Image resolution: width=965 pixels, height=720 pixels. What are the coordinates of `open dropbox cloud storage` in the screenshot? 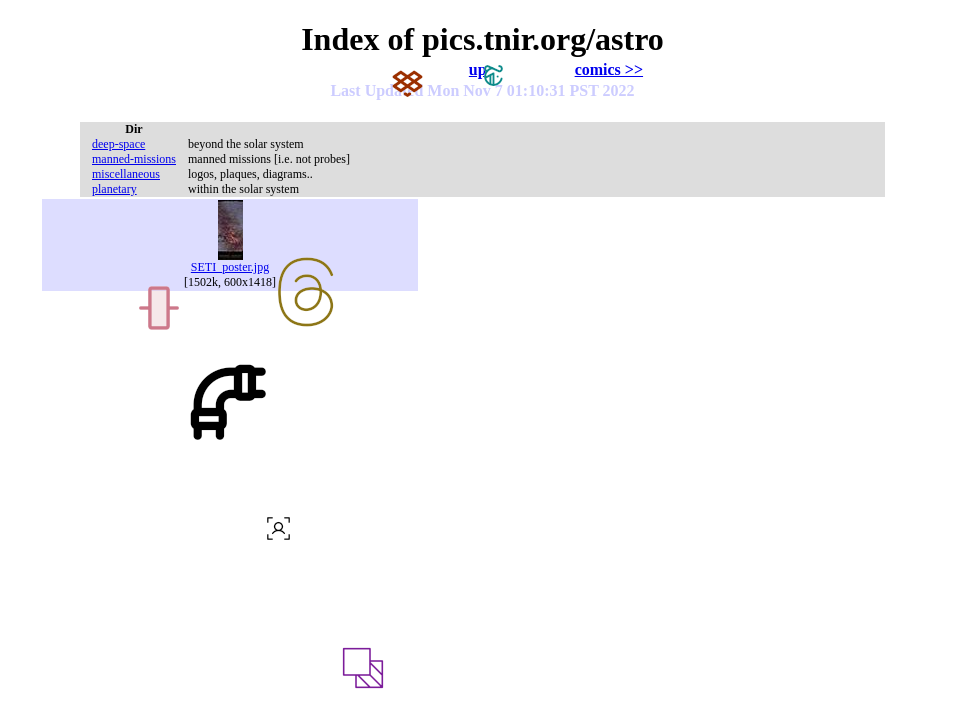 It's located at (407, 82).